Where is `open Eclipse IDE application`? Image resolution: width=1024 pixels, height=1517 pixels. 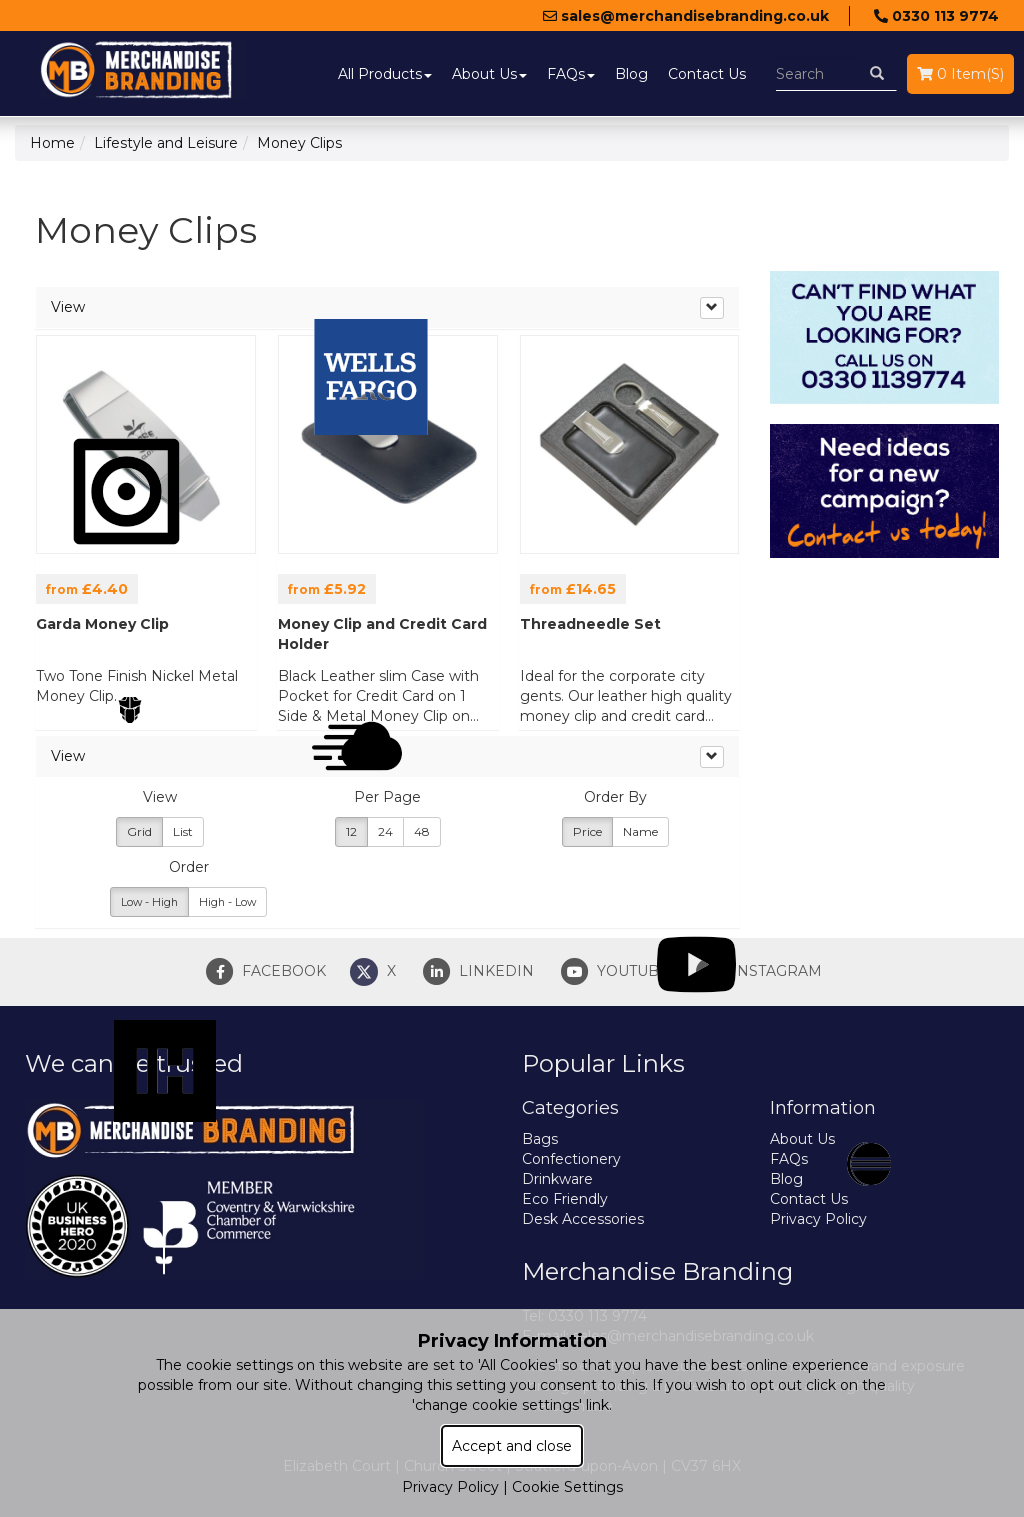 open Eclipse IDE application is located at coordinates (869, 1164).